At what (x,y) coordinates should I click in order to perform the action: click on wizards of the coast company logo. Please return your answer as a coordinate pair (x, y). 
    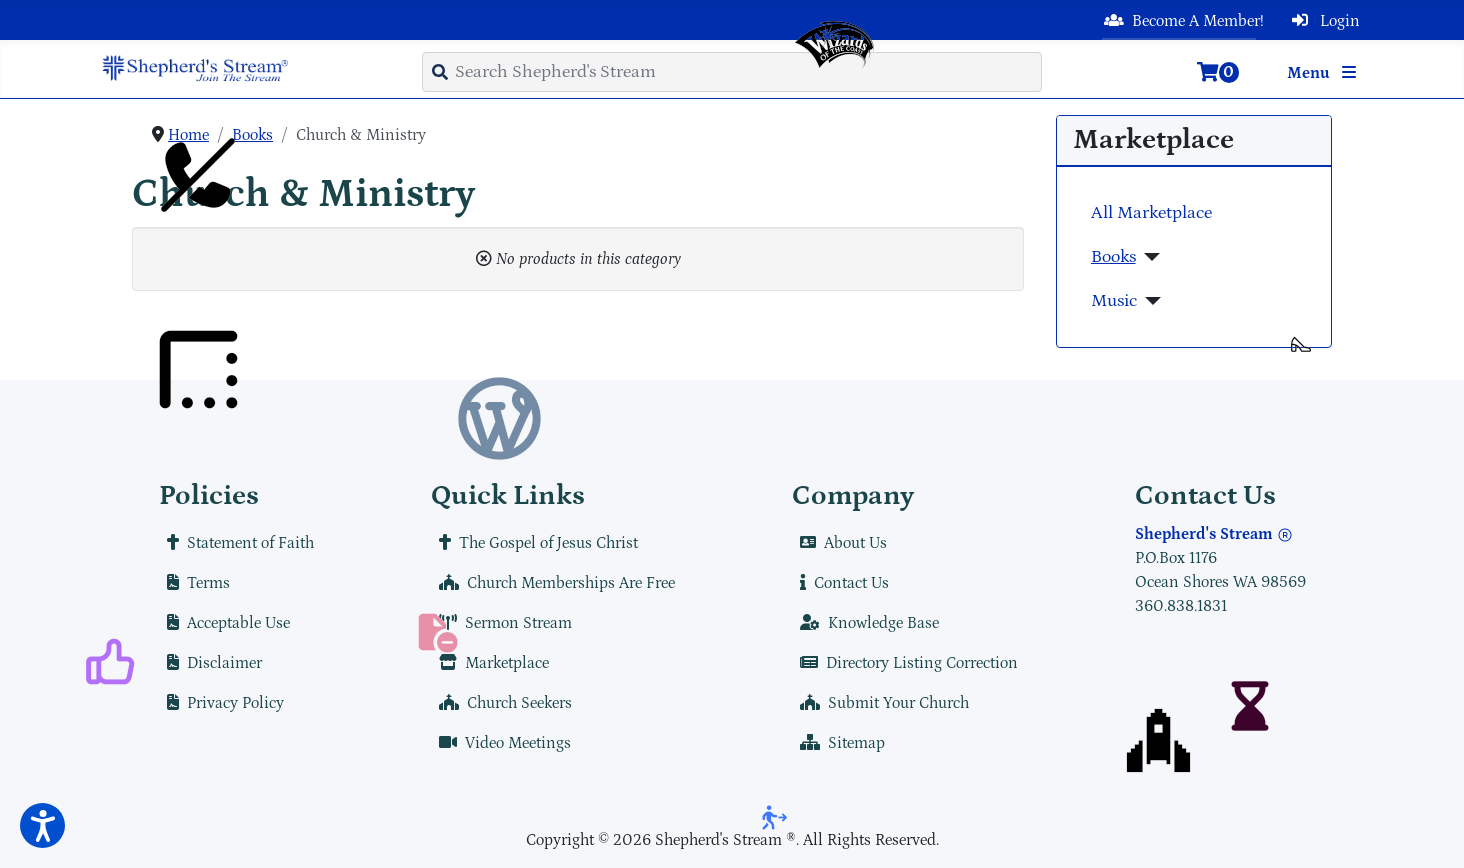
    Looking at the image, I should click on (834, 44).